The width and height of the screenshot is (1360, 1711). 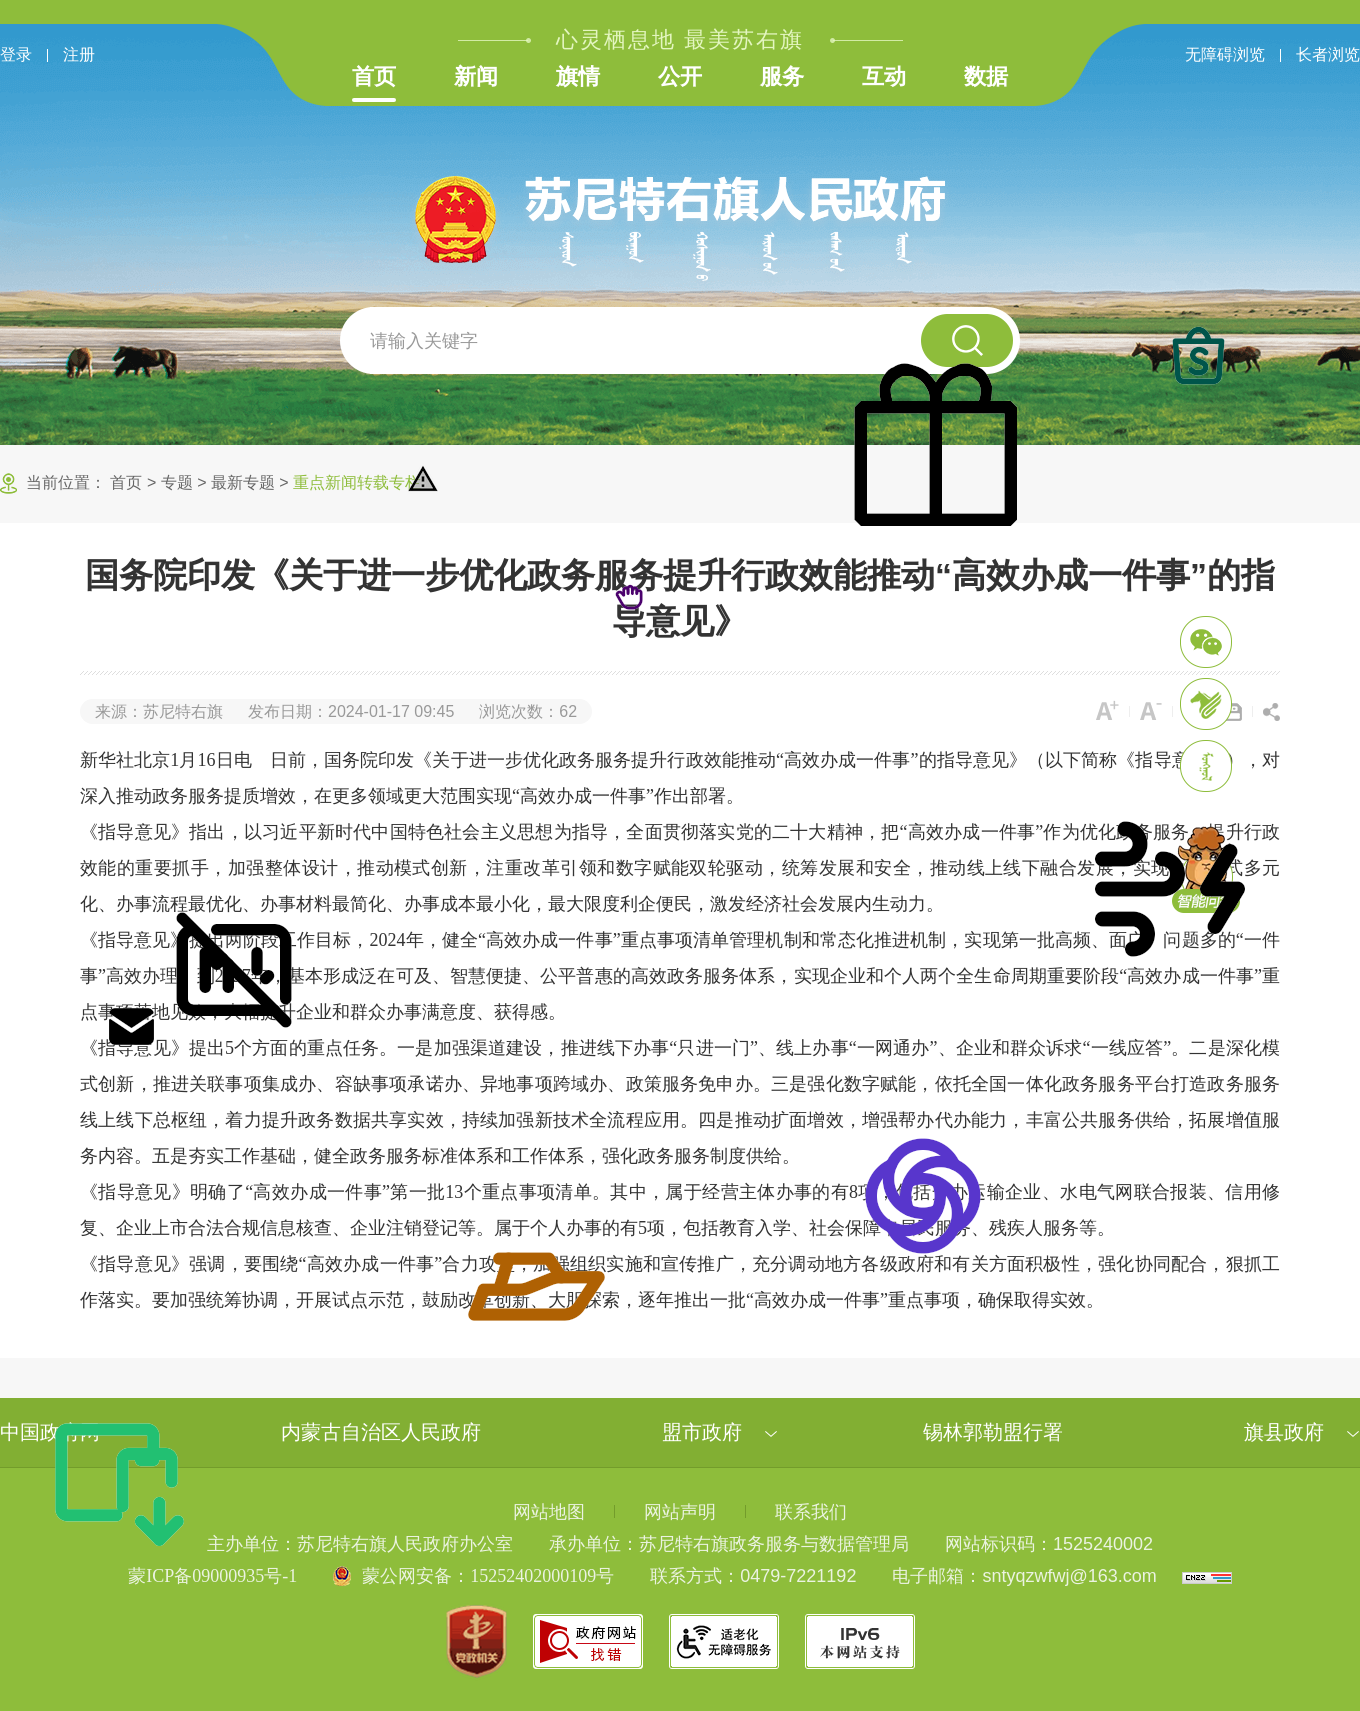 What do you see at coordinates (1170, 889) in the screenshot?
I see `wind power or wind energy generation` at bounding box center [1170, 889].